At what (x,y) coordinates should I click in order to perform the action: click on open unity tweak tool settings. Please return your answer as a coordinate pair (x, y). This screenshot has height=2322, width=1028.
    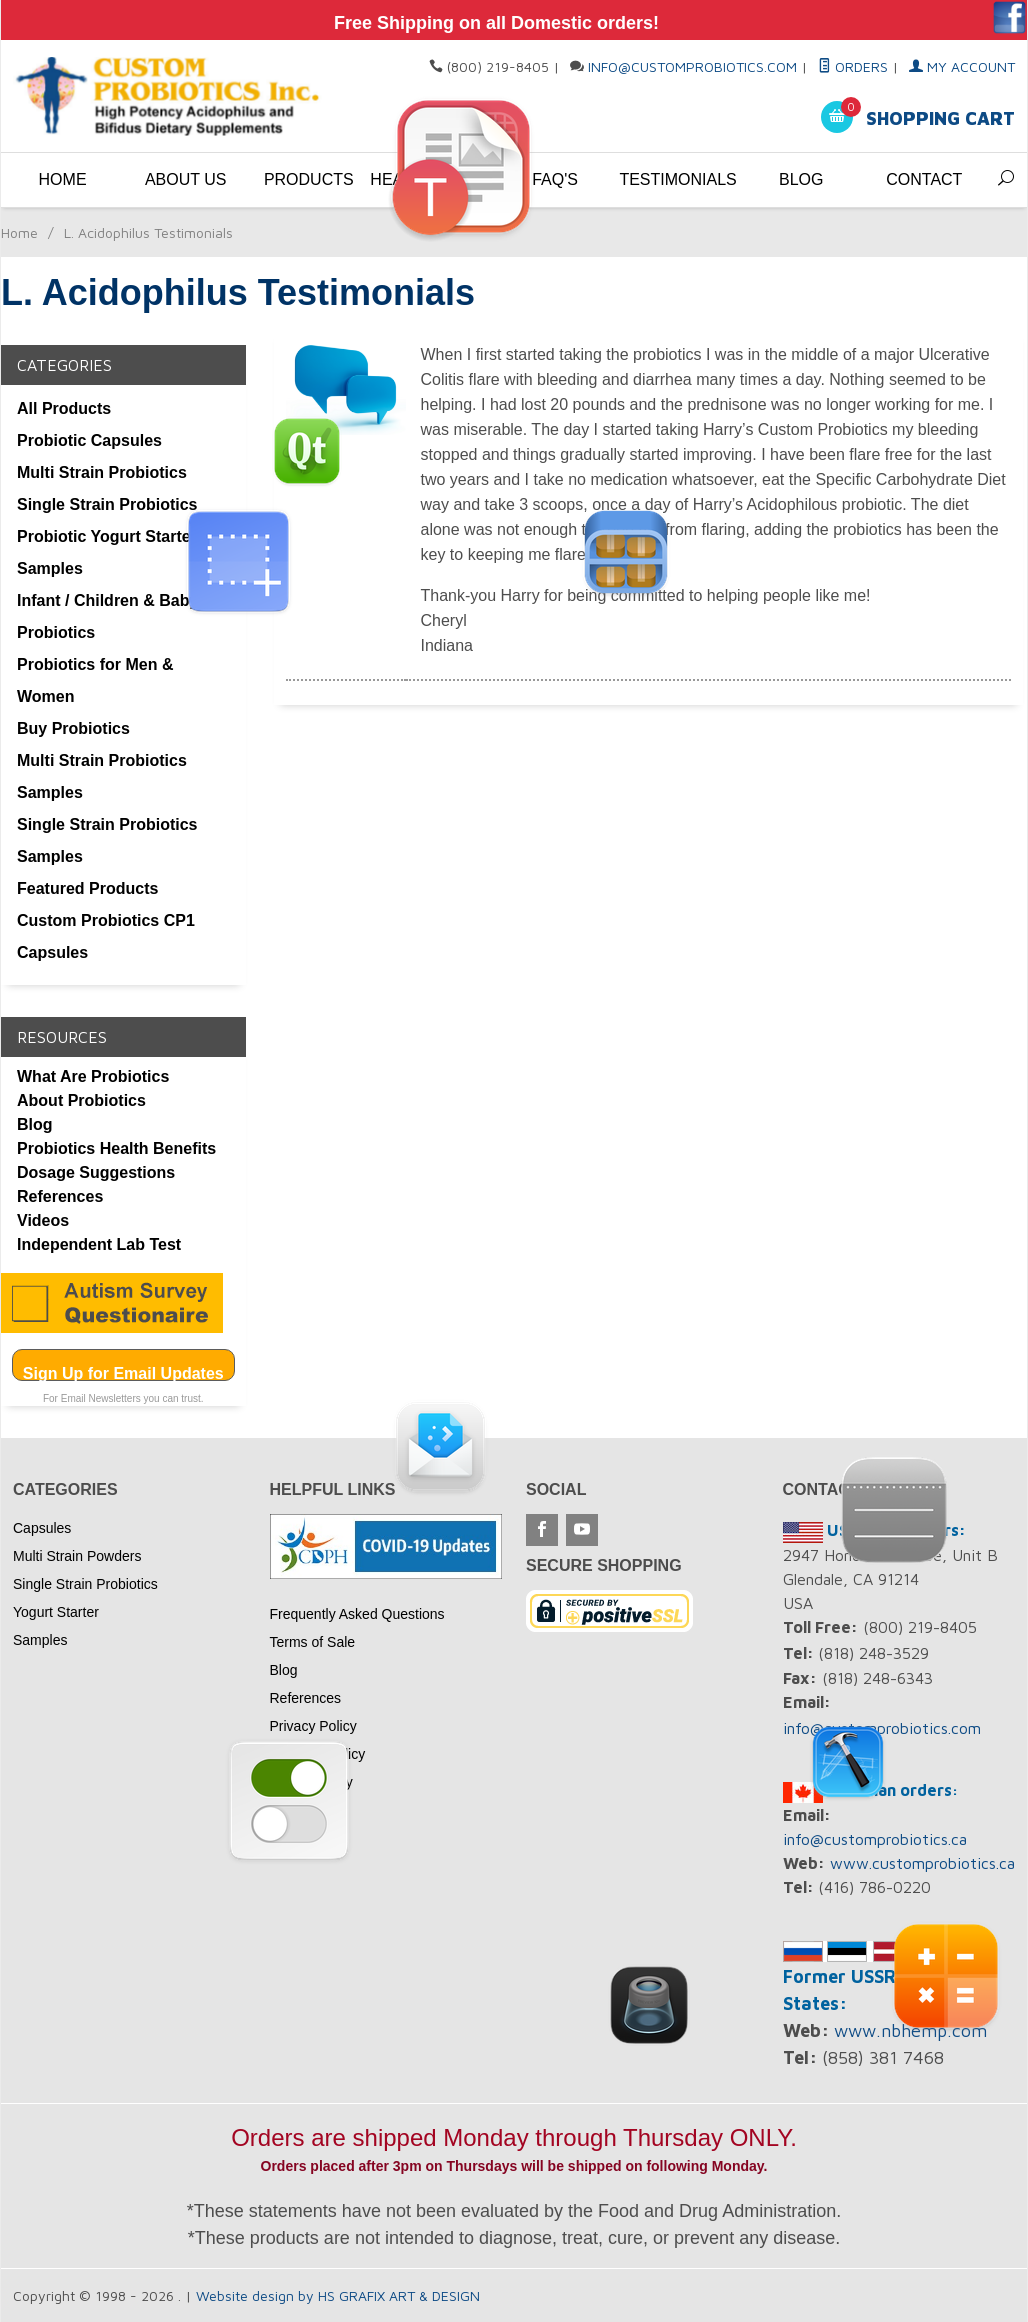
    Looking at the image, I should click on (289, 1801).